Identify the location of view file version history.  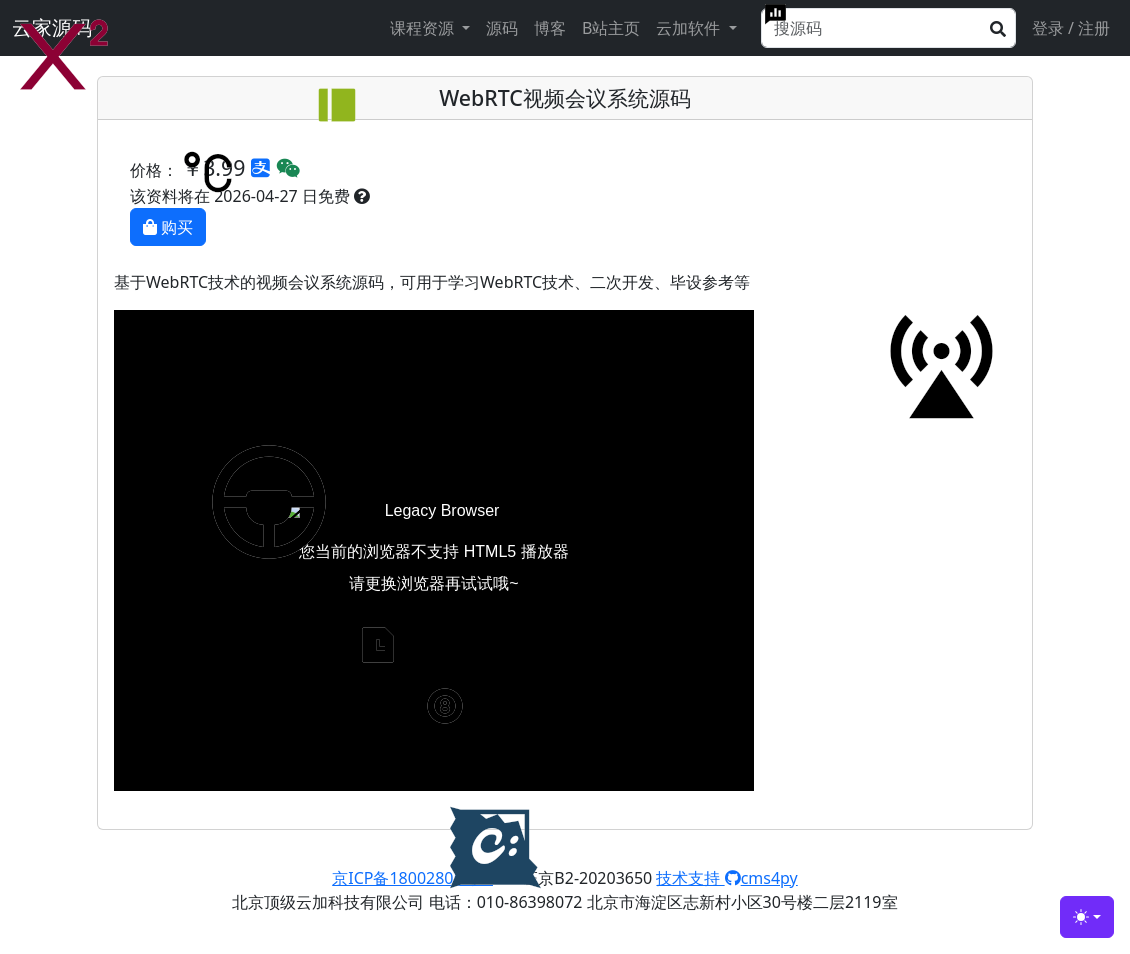
(378, 645).